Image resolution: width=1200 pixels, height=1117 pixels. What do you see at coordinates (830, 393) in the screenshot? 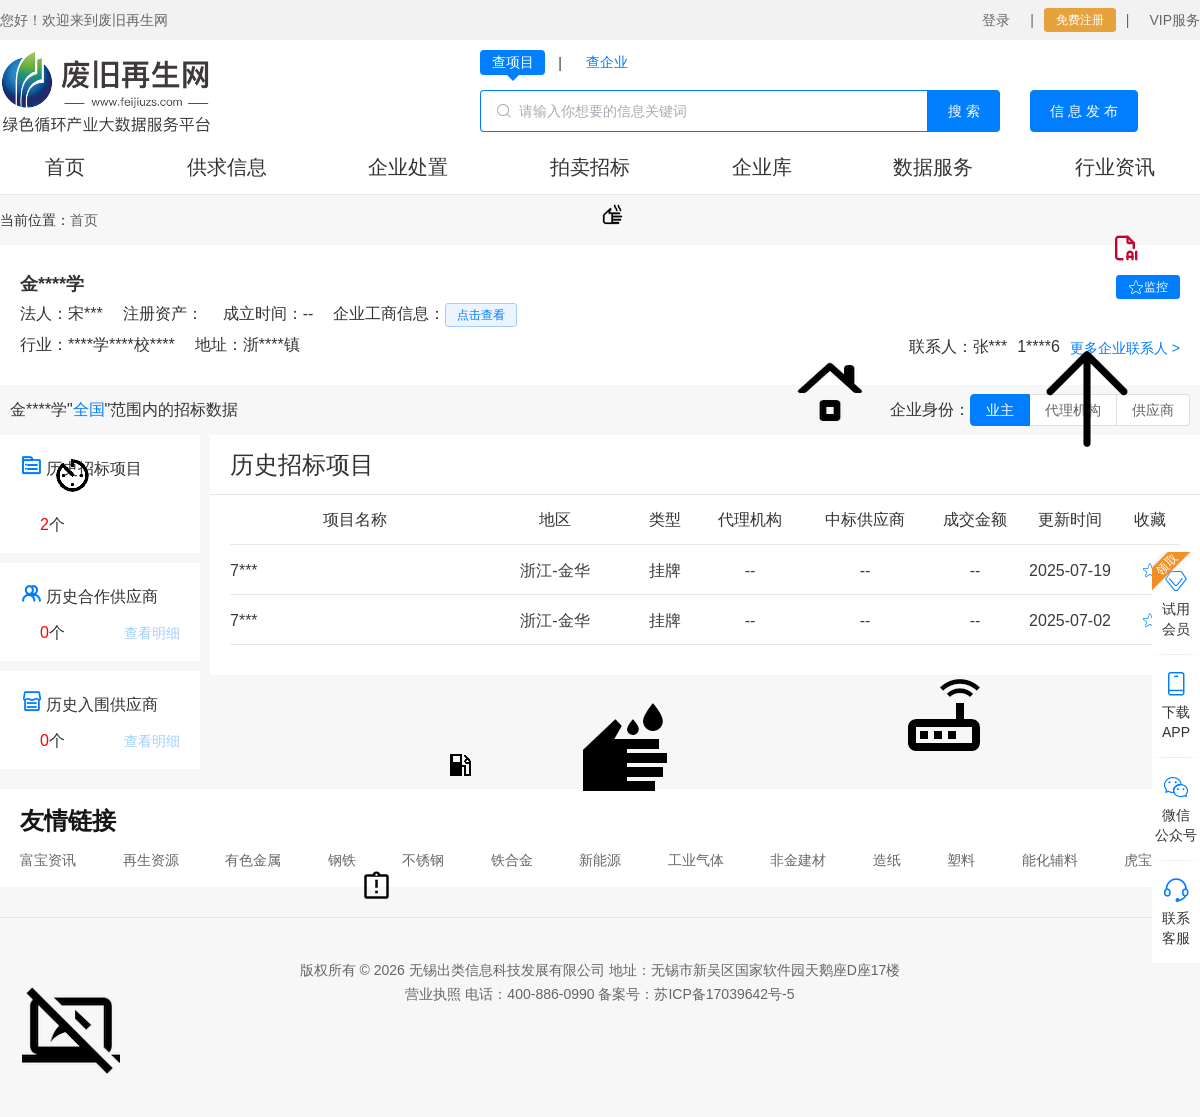
I see `access home or housing settings` at bounding box center [830, 393].